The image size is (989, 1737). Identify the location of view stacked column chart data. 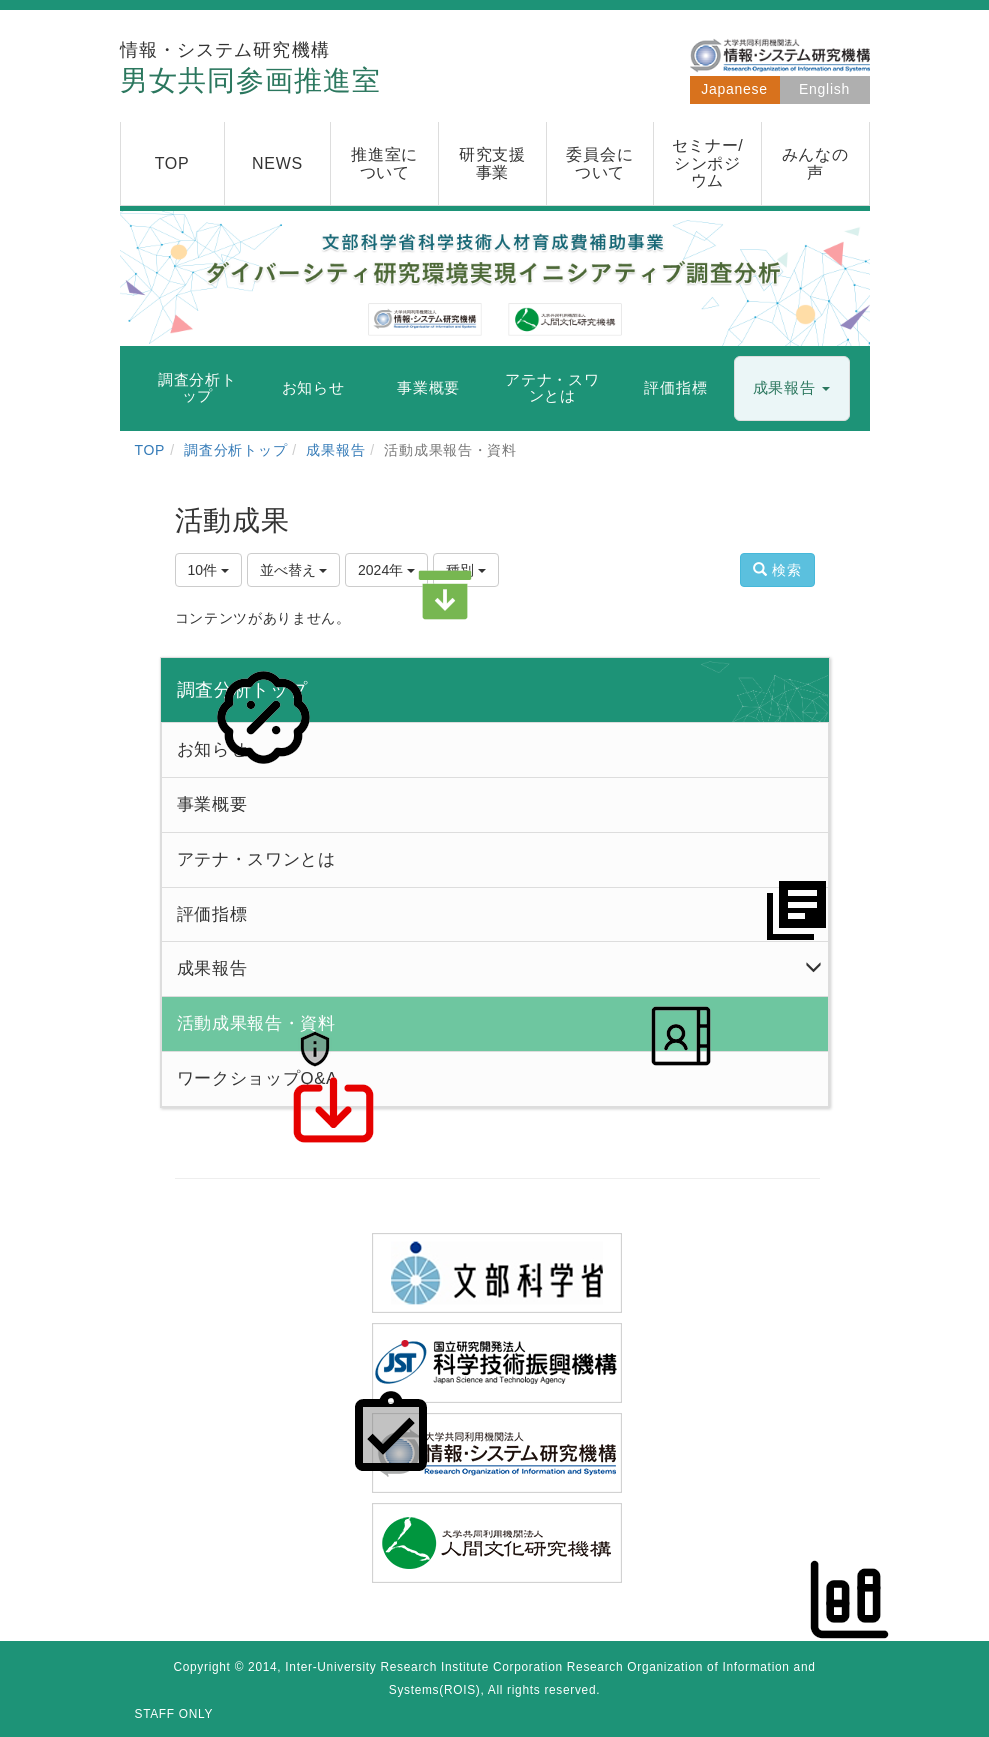
(849, 1599).